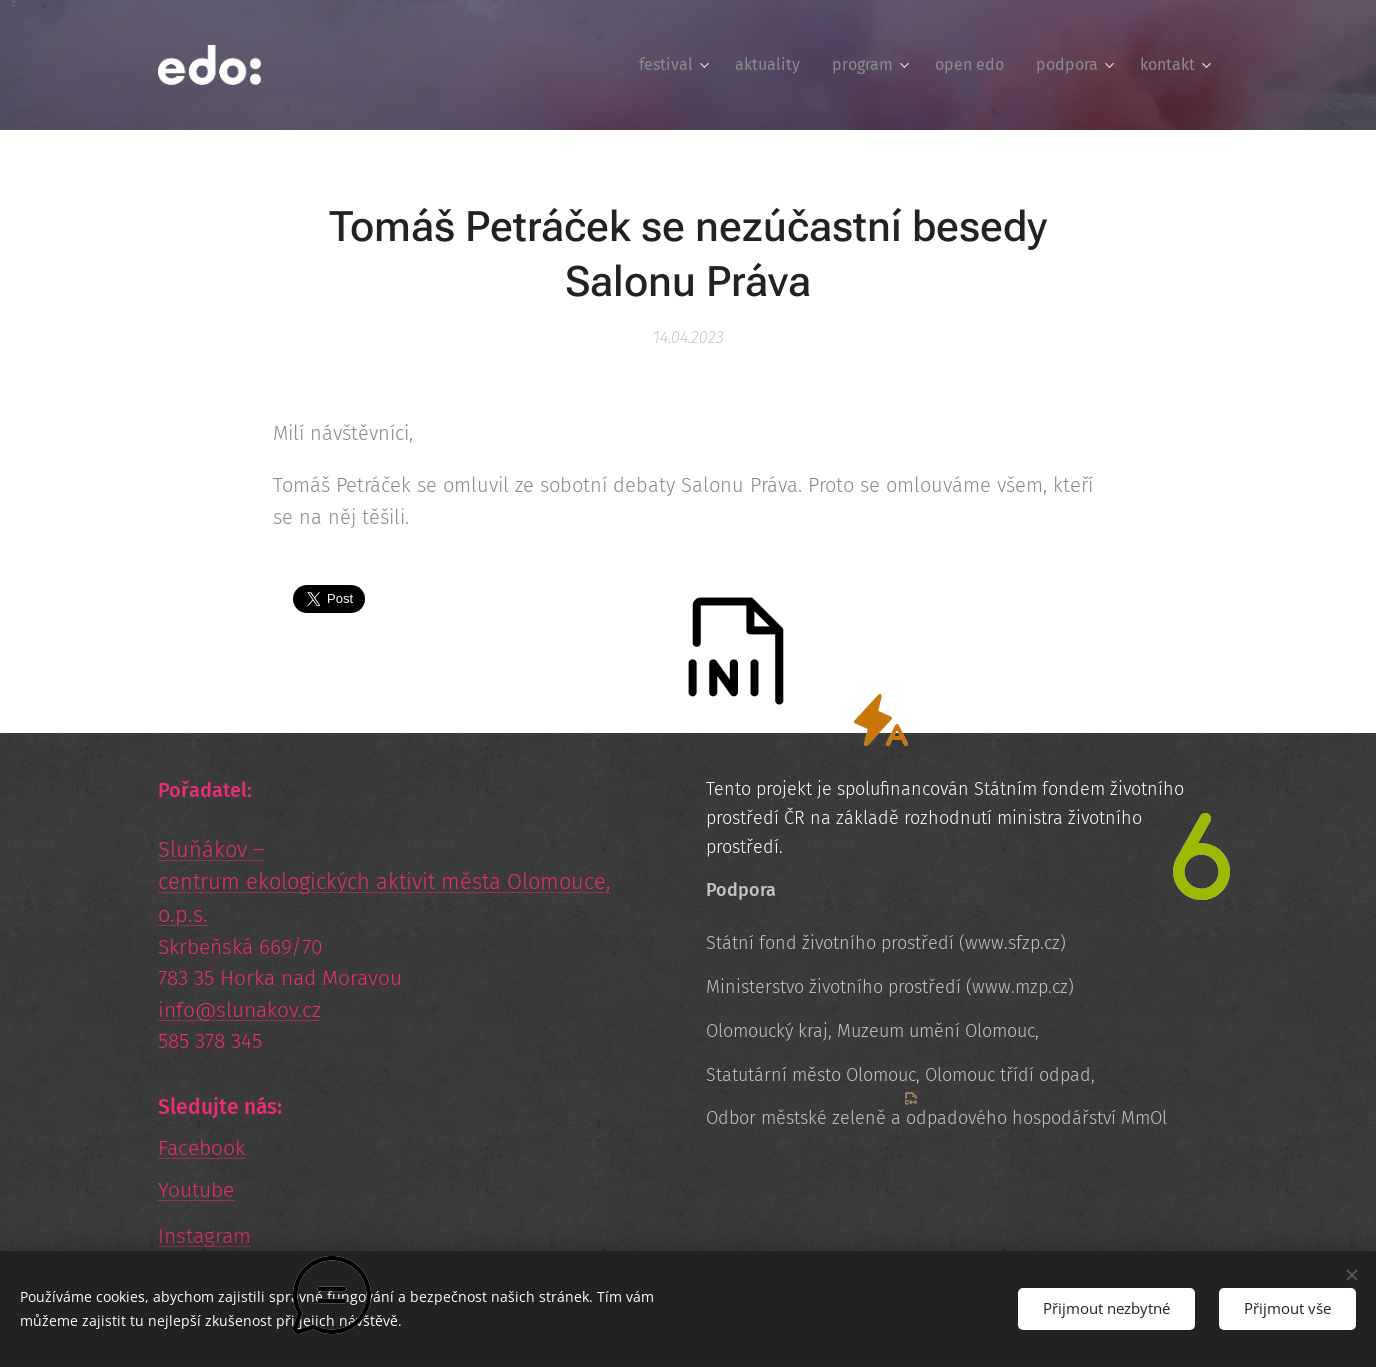 The height and width of the screenshot is (1367, 1376). Describe the element at coordinates (332, 1295) in the screenshot. I see `open chat or messaging` at that location.